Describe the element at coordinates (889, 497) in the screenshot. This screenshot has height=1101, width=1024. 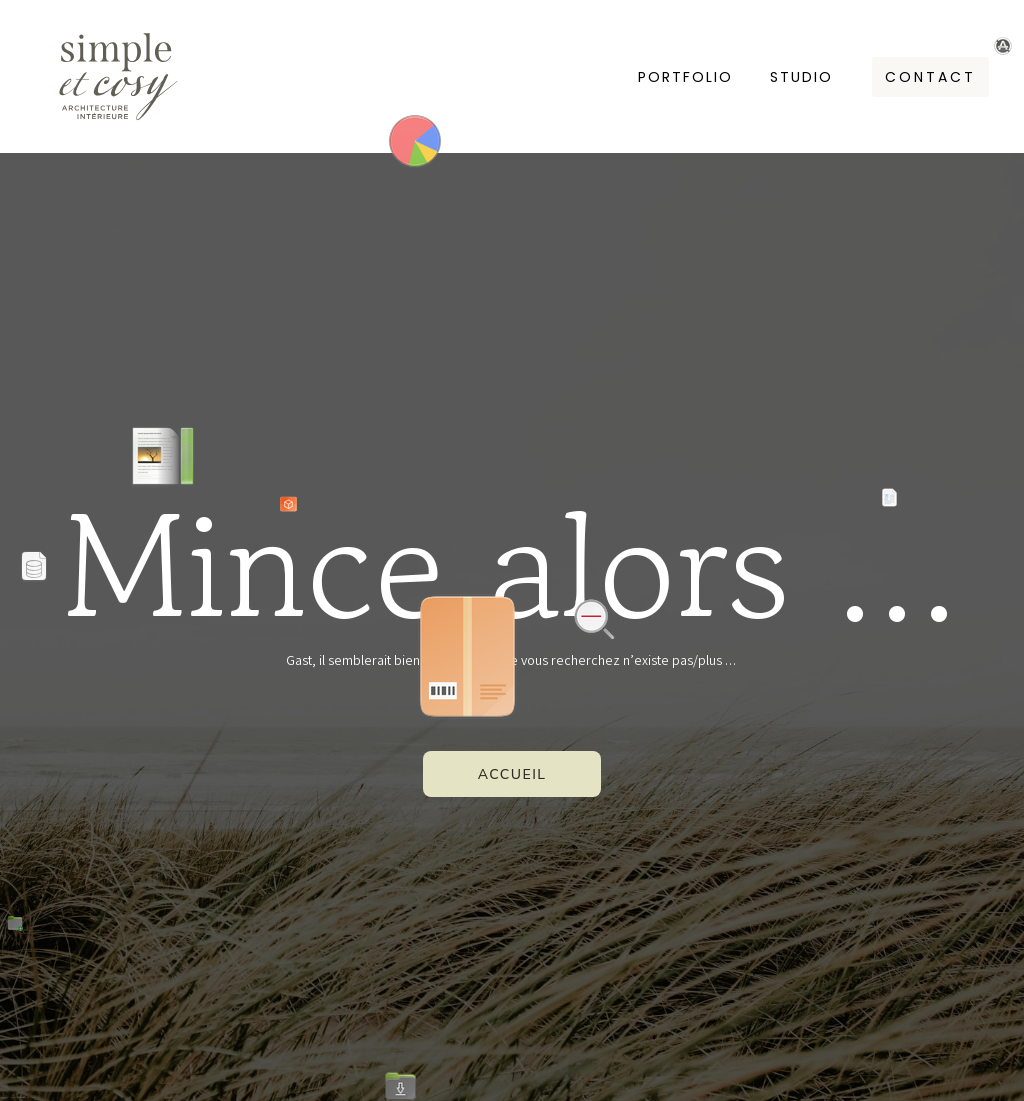
I see `open a Hangul Word Processor (.hwp) document` at that location.